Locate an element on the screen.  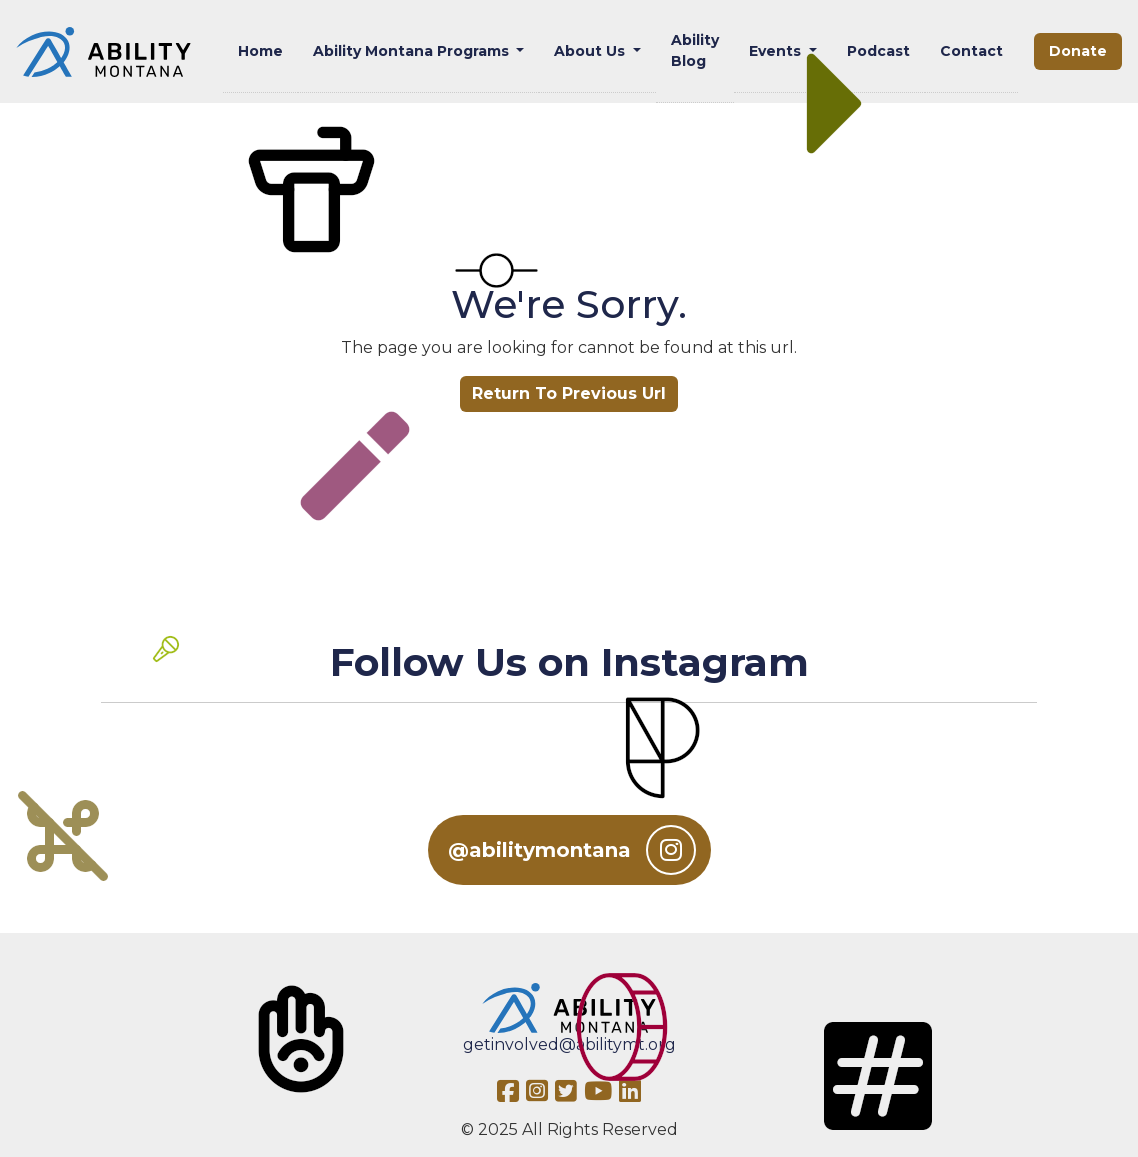
view coin or currency balance is located at coordinates (622, 1027).